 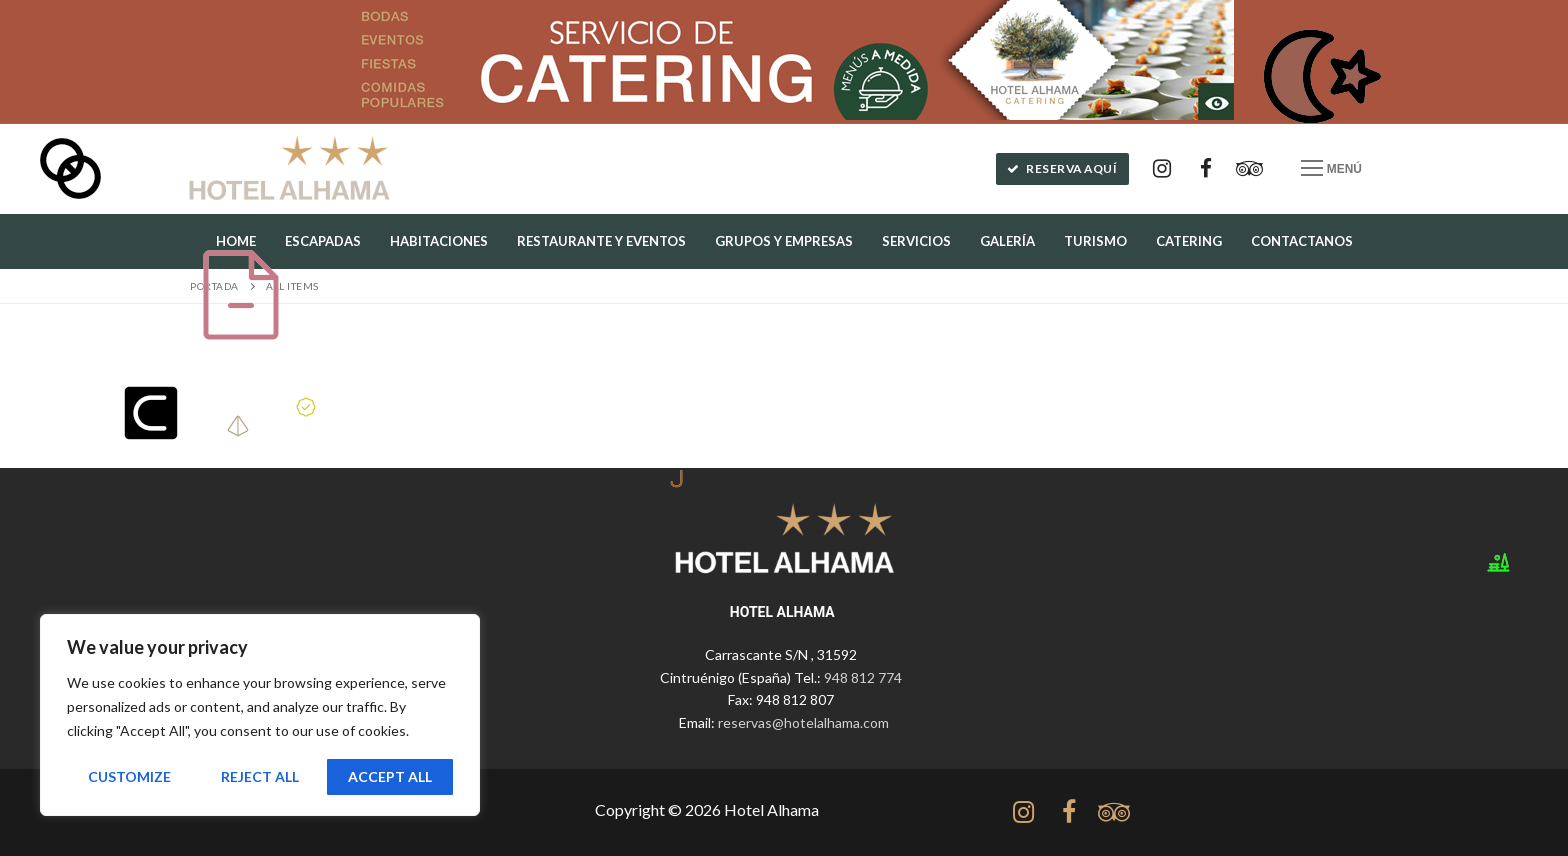 I want to click on remove a file or document, so click(x=241, y=295).